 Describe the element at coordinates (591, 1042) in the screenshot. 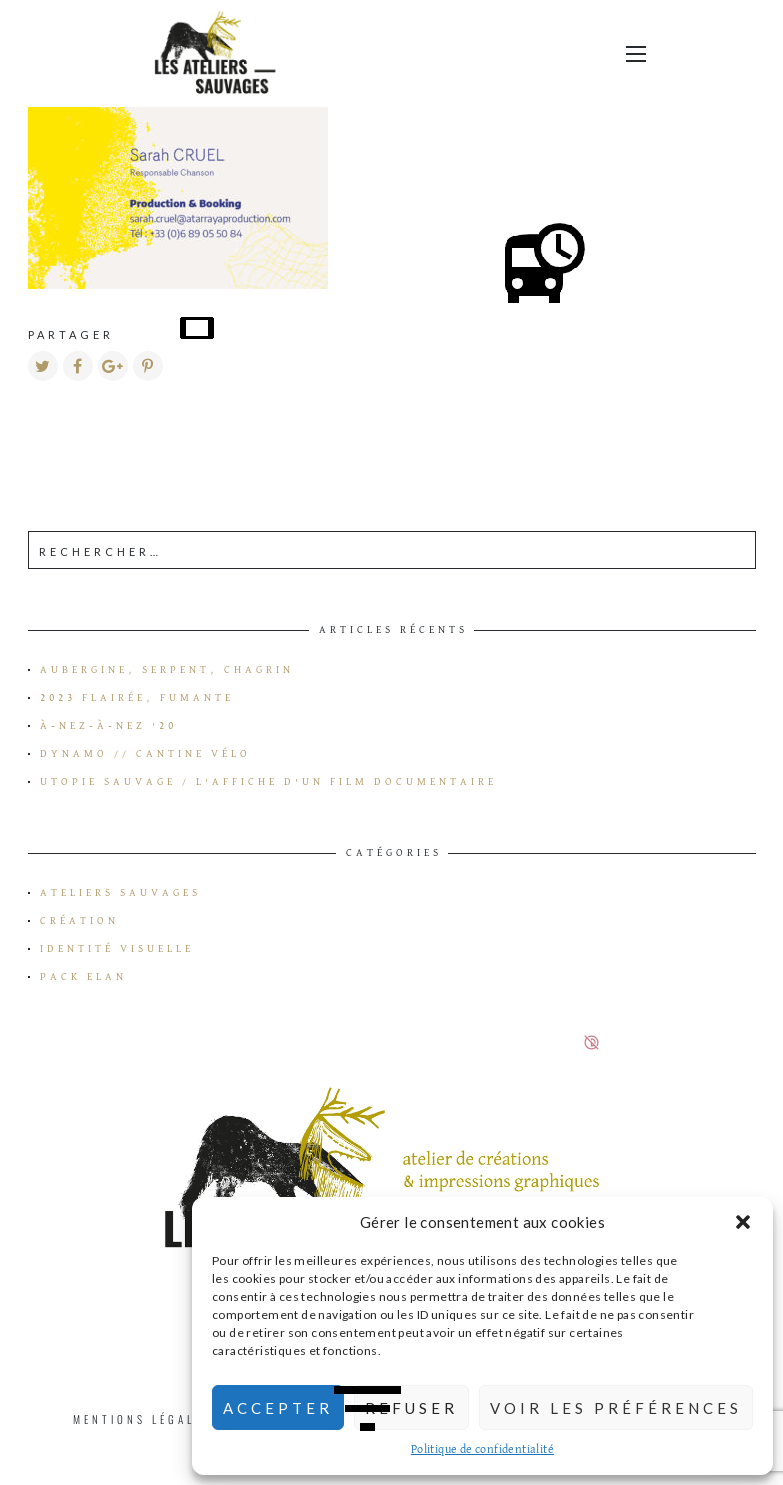

I see `disable contrast adjustment` at that location.